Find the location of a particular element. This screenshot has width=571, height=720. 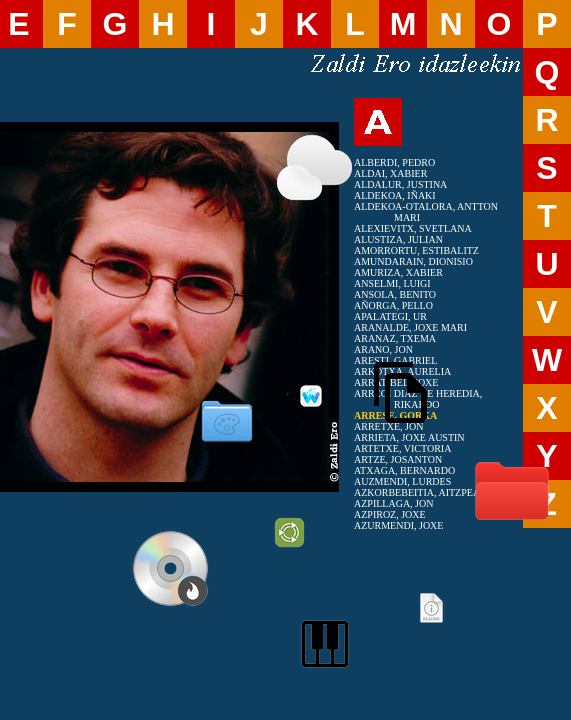

open folder containing files is located at coordinates (512, 491).